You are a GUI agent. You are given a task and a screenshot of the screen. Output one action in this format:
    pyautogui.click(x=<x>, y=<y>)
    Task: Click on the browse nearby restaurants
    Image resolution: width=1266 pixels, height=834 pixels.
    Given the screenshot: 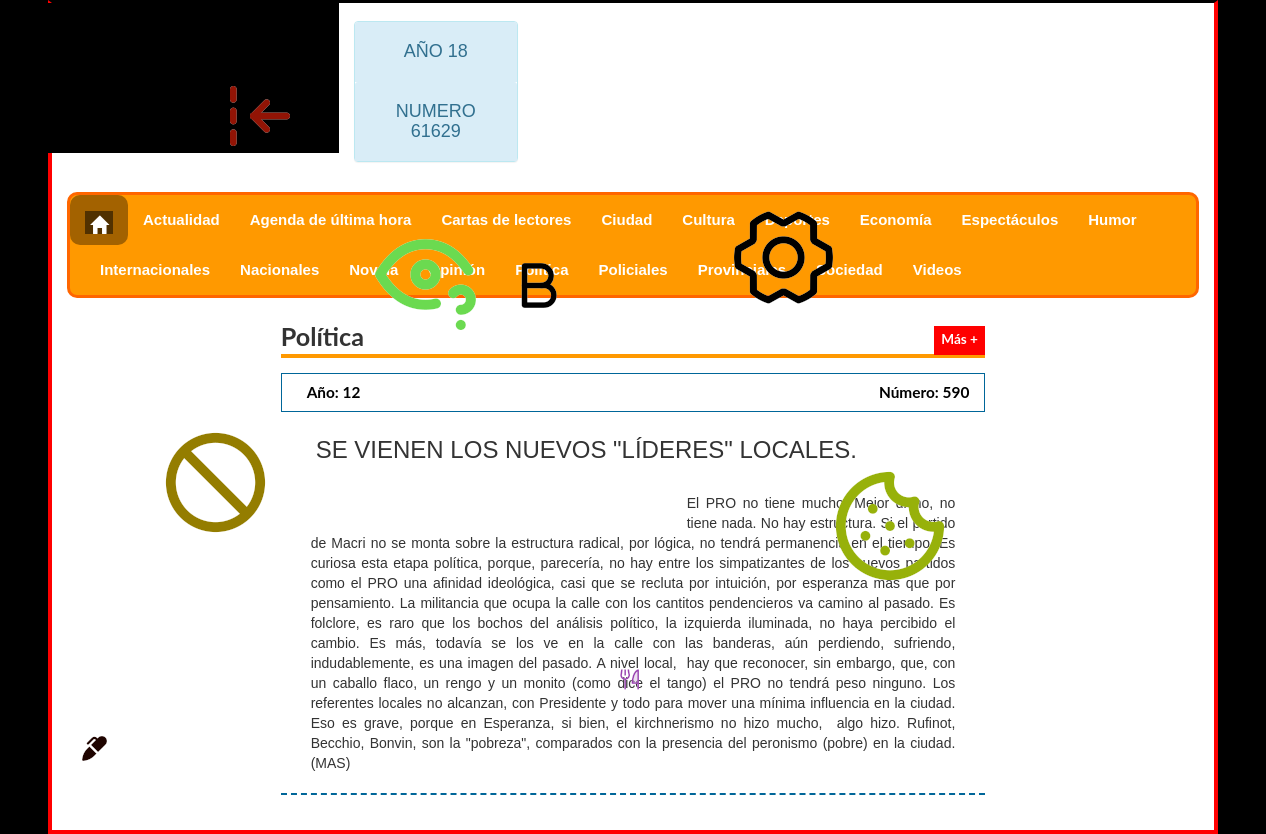 What is the action you would take?
    pyautogui.click(x=630, y=679)
    